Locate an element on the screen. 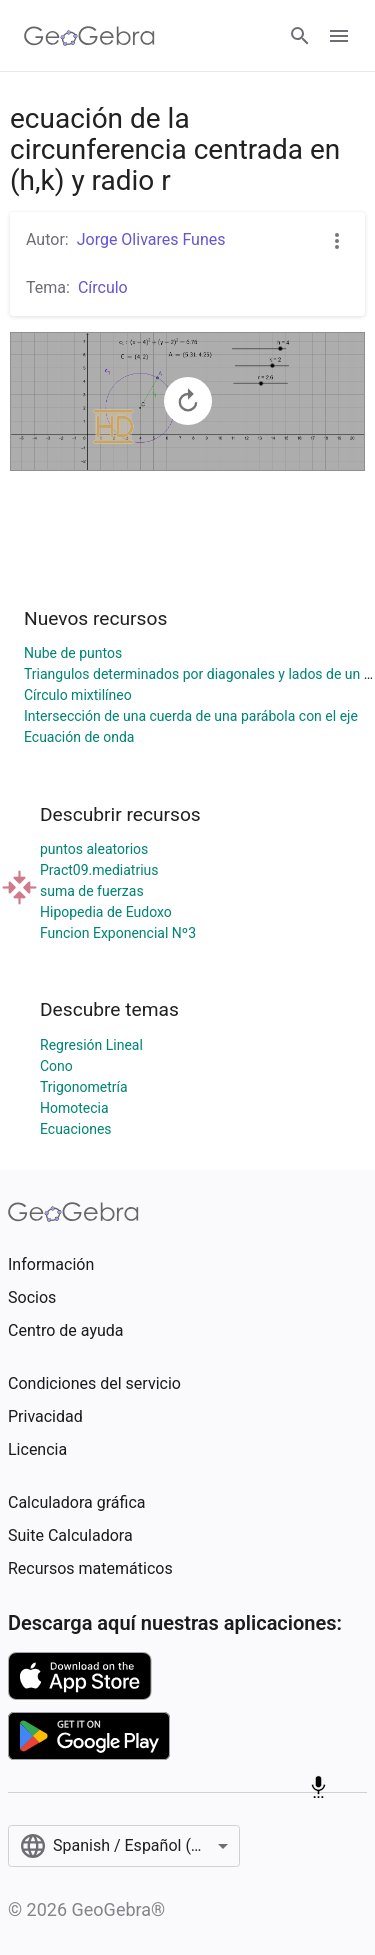 This screenshot has width=375, height=1955. indicates high-definition video quality is located at coordinates (113, 426).